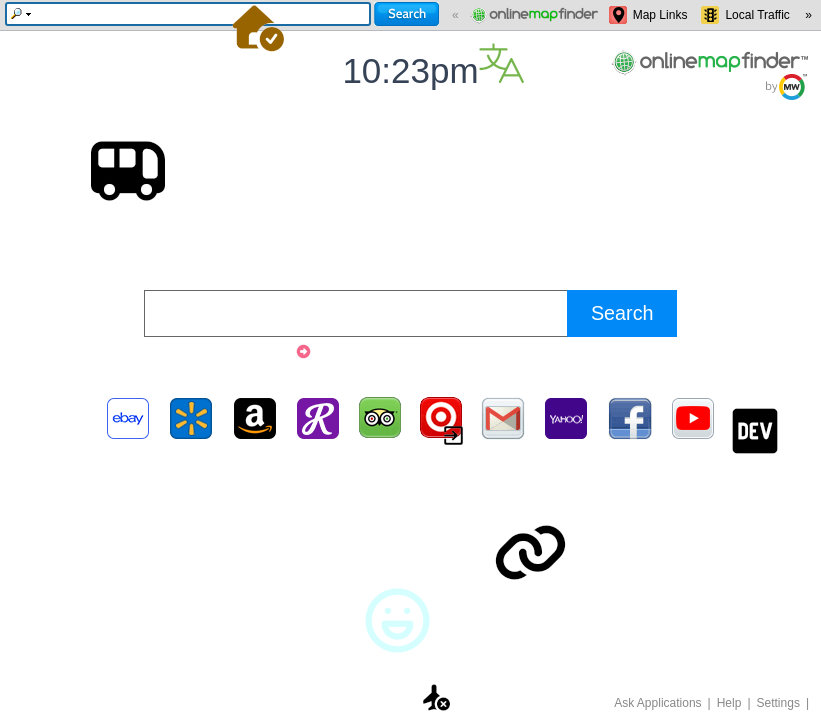  I want to click on log out of your account, so click(453, 435).